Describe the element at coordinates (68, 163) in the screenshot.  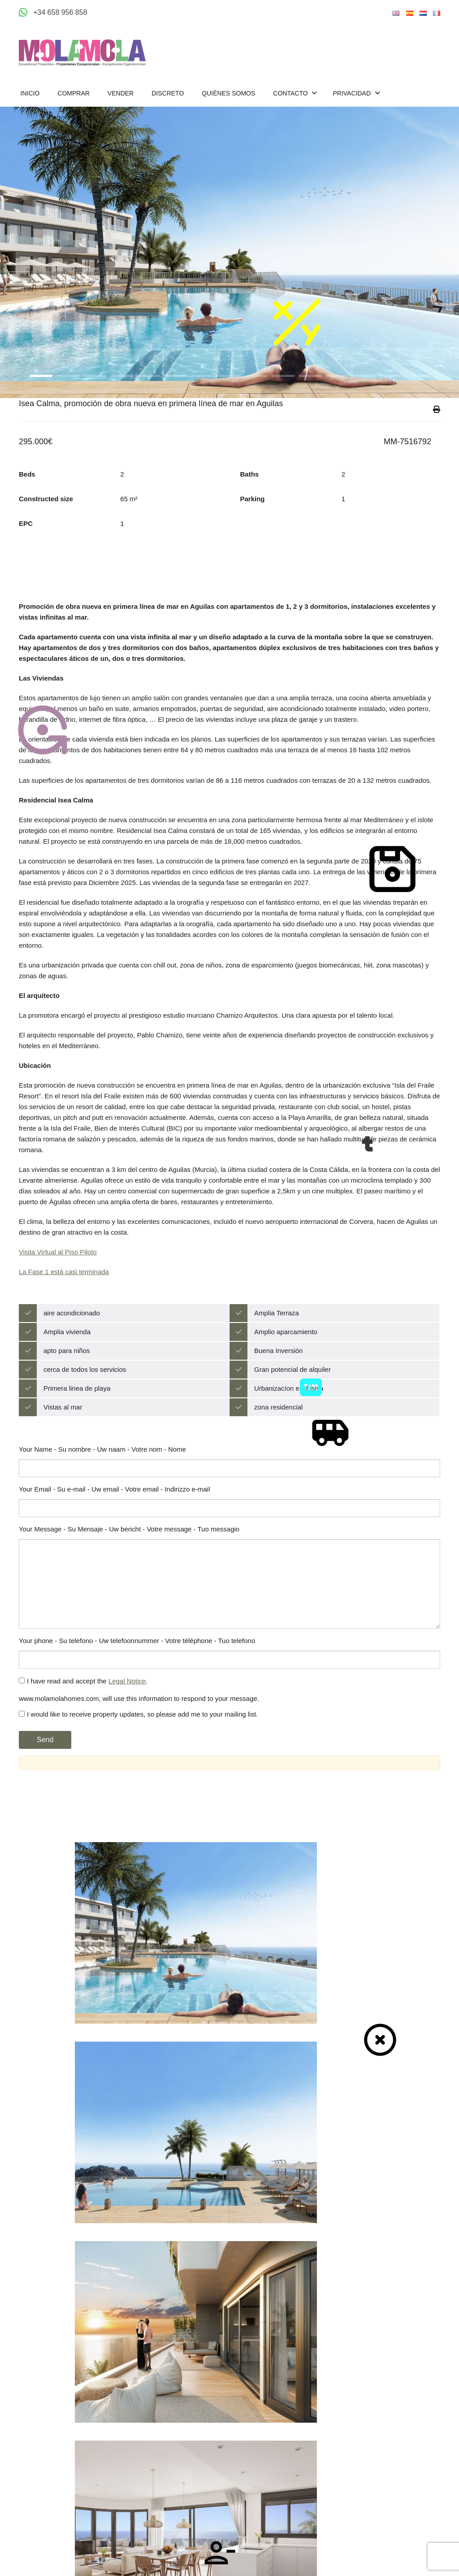
I see `vertical divider separating UI elements` at that location.